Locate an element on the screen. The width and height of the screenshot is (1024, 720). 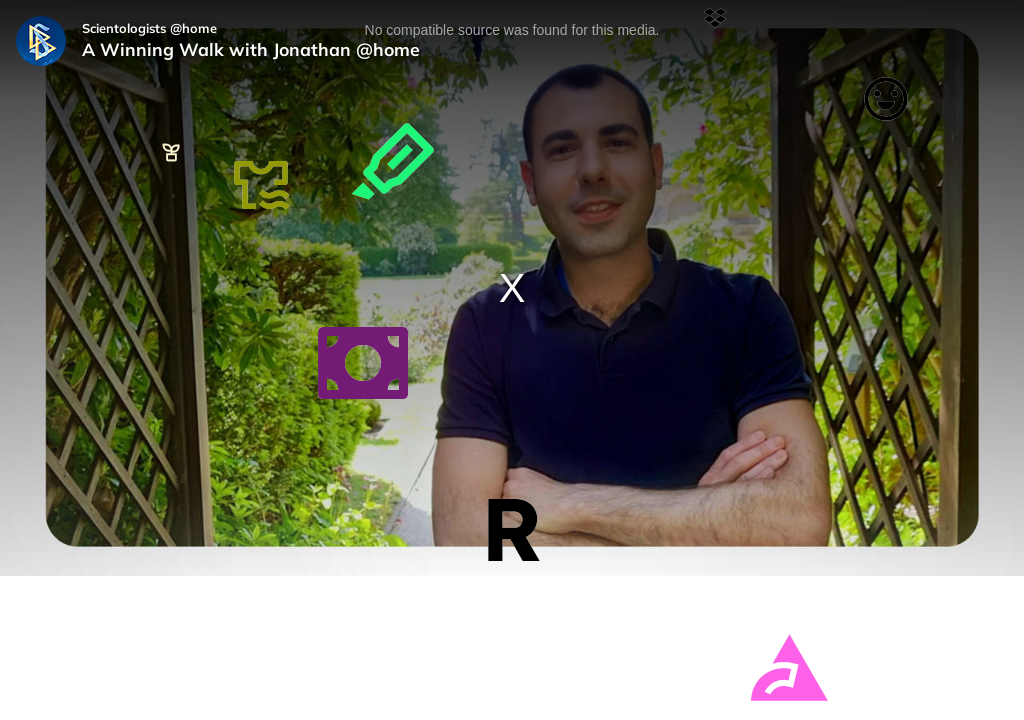
biome code formatter and linter tool logo is located at coordinates (789, 667).